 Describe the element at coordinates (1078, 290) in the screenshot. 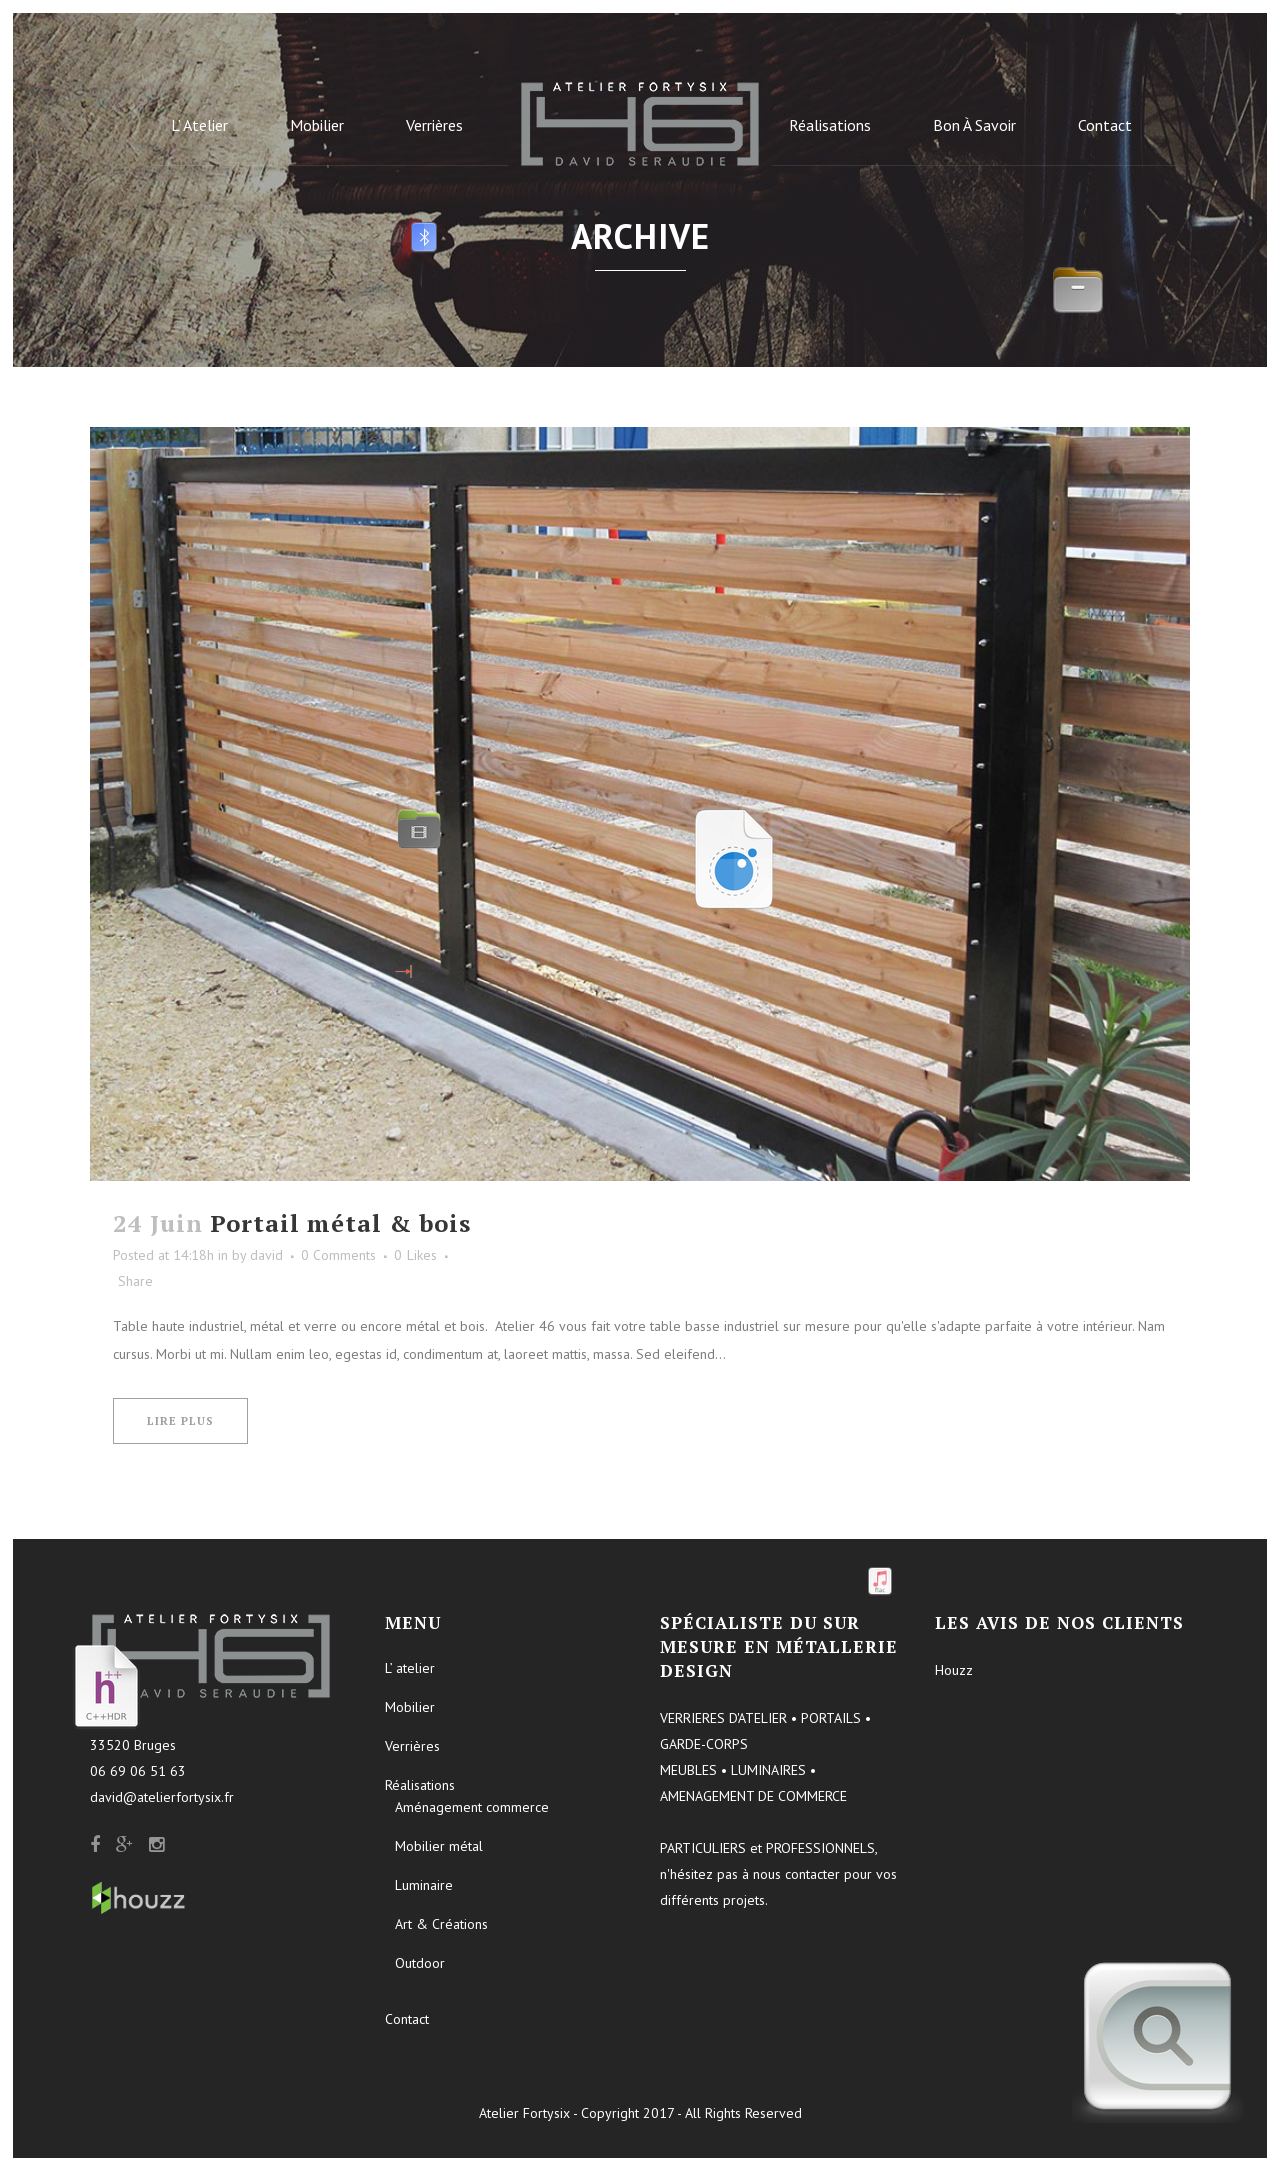

I see `open the file manager application` at that location.